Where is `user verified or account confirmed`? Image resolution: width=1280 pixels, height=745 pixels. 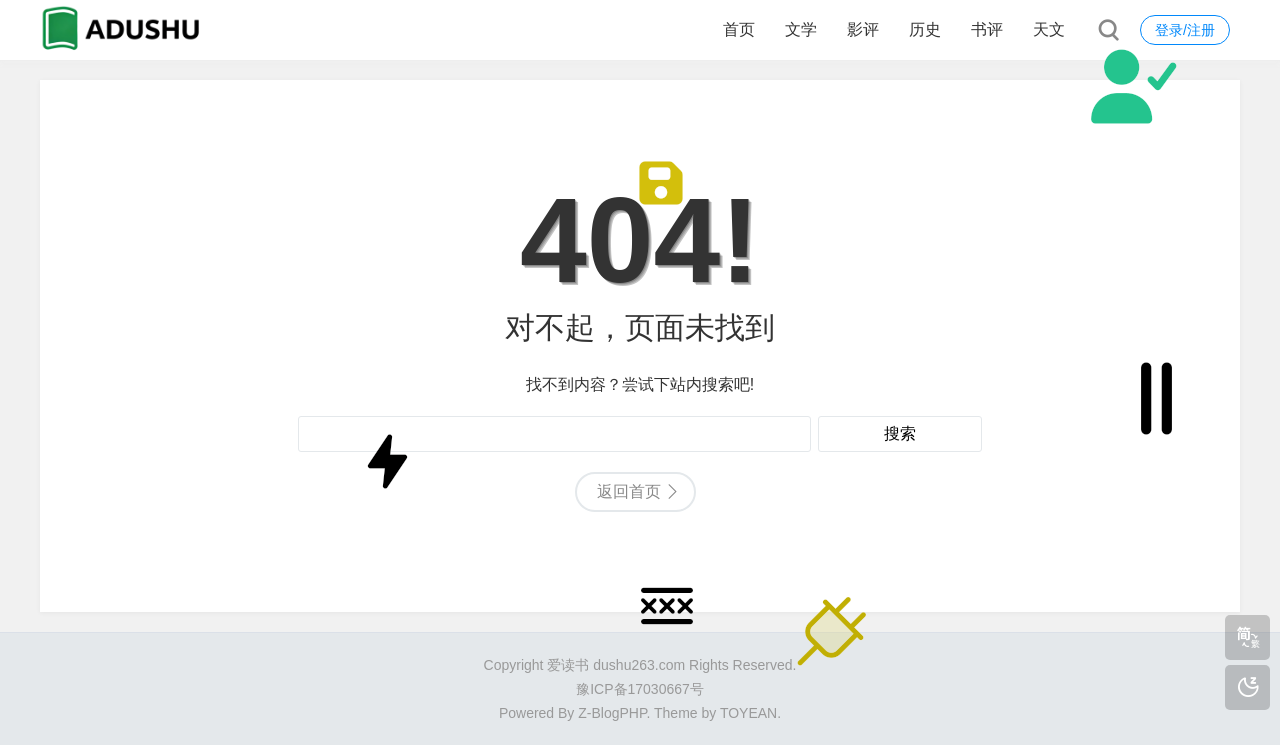 user verified or account confirmed is located at coordinates (1131, 86).